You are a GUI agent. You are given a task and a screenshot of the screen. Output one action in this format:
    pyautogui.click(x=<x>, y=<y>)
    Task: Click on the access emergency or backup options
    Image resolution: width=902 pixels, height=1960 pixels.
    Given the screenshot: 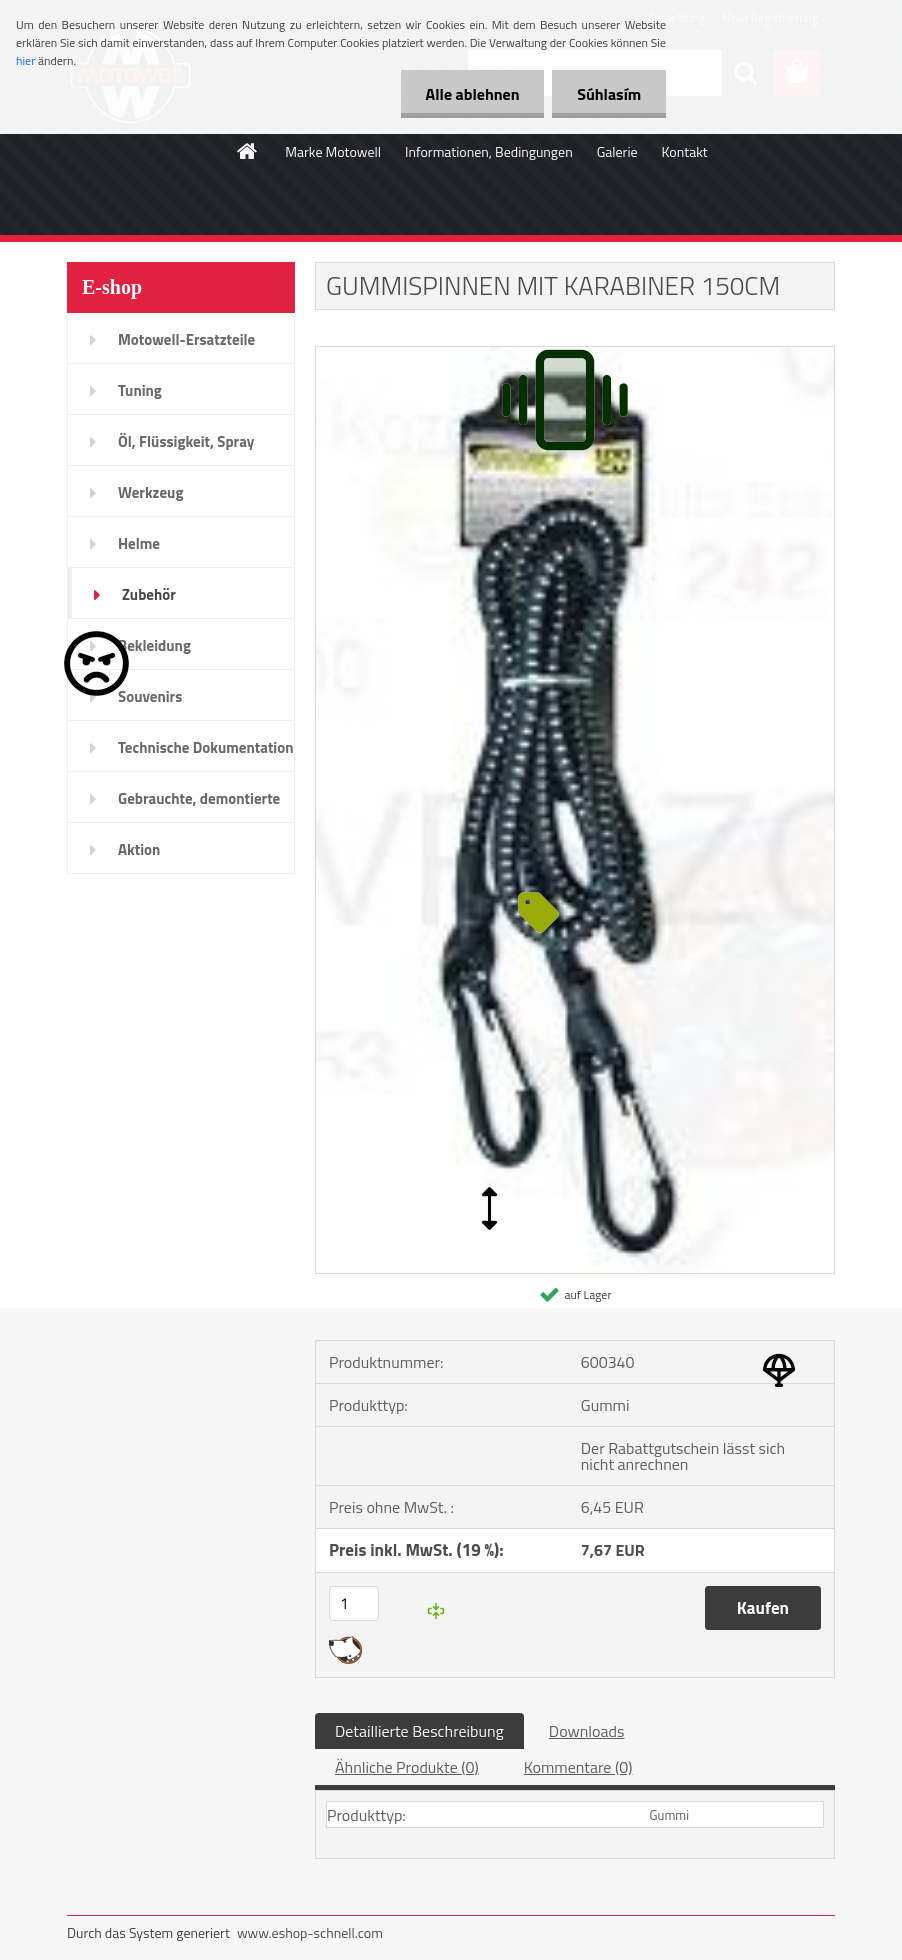 What is the action you would take?
    pyautogui.click(x=779, y=1371)
    